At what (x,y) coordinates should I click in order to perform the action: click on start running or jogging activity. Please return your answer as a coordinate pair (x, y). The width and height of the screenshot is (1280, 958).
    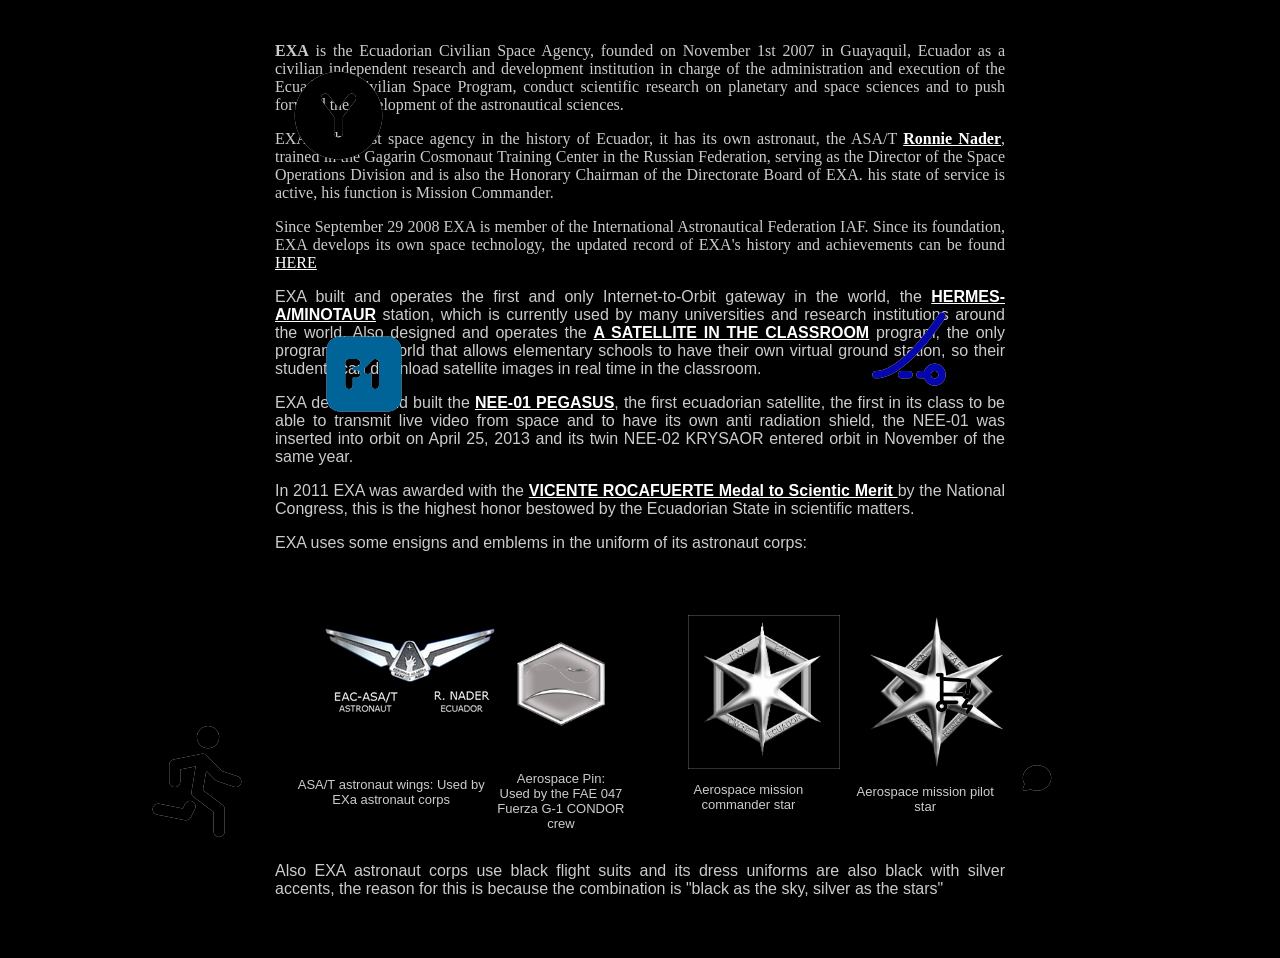
    Looking at the image, I should click on (202, 781).